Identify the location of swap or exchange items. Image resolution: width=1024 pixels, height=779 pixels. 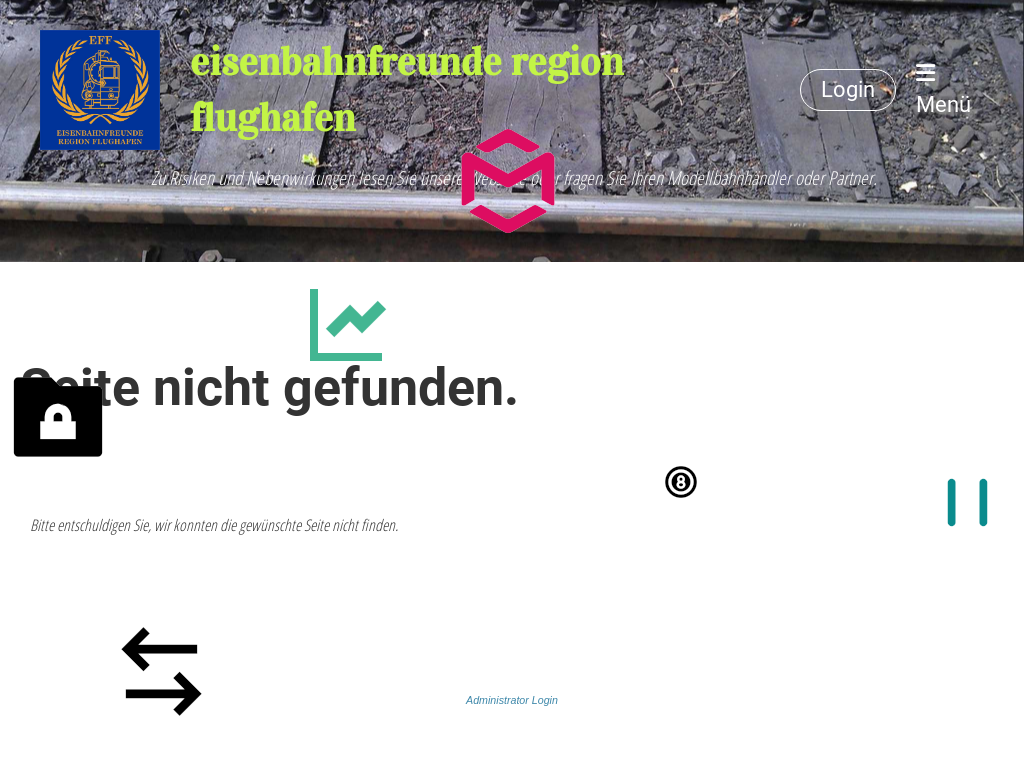
(161, 671).